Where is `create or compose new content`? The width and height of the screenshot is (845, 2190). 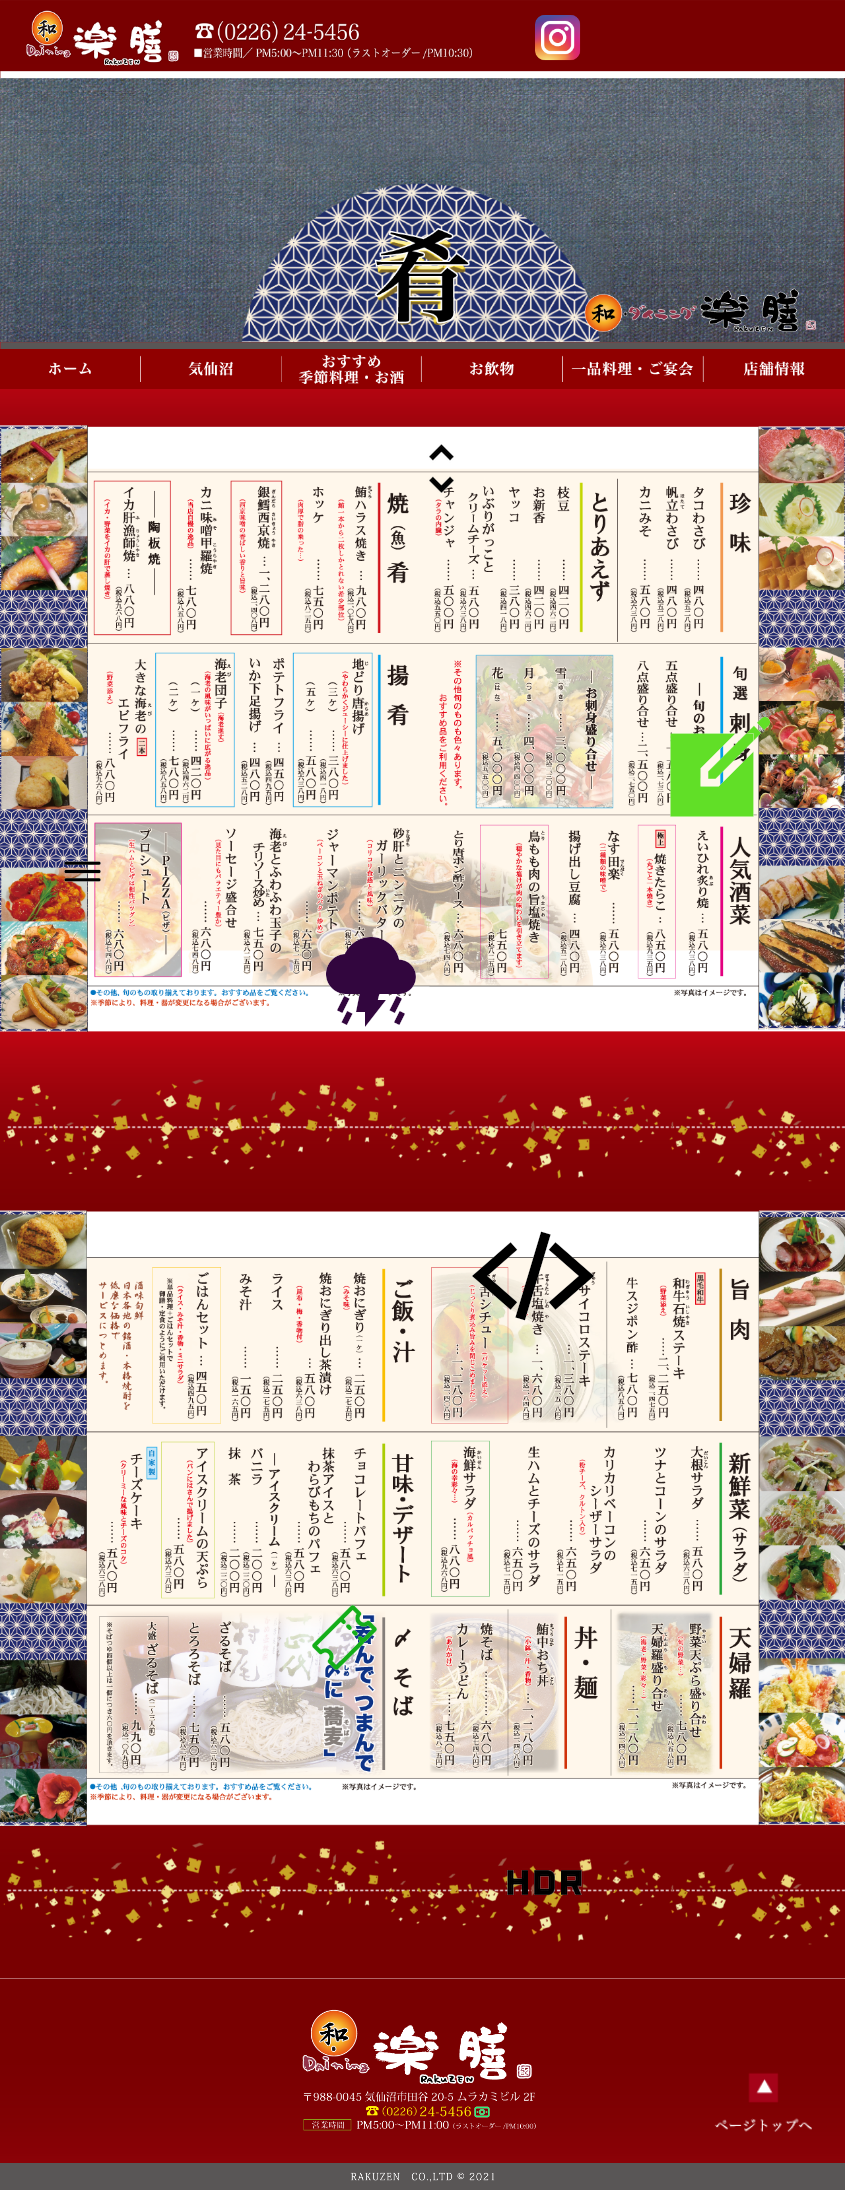
create or compose new content is located at coordinates (719, 767).